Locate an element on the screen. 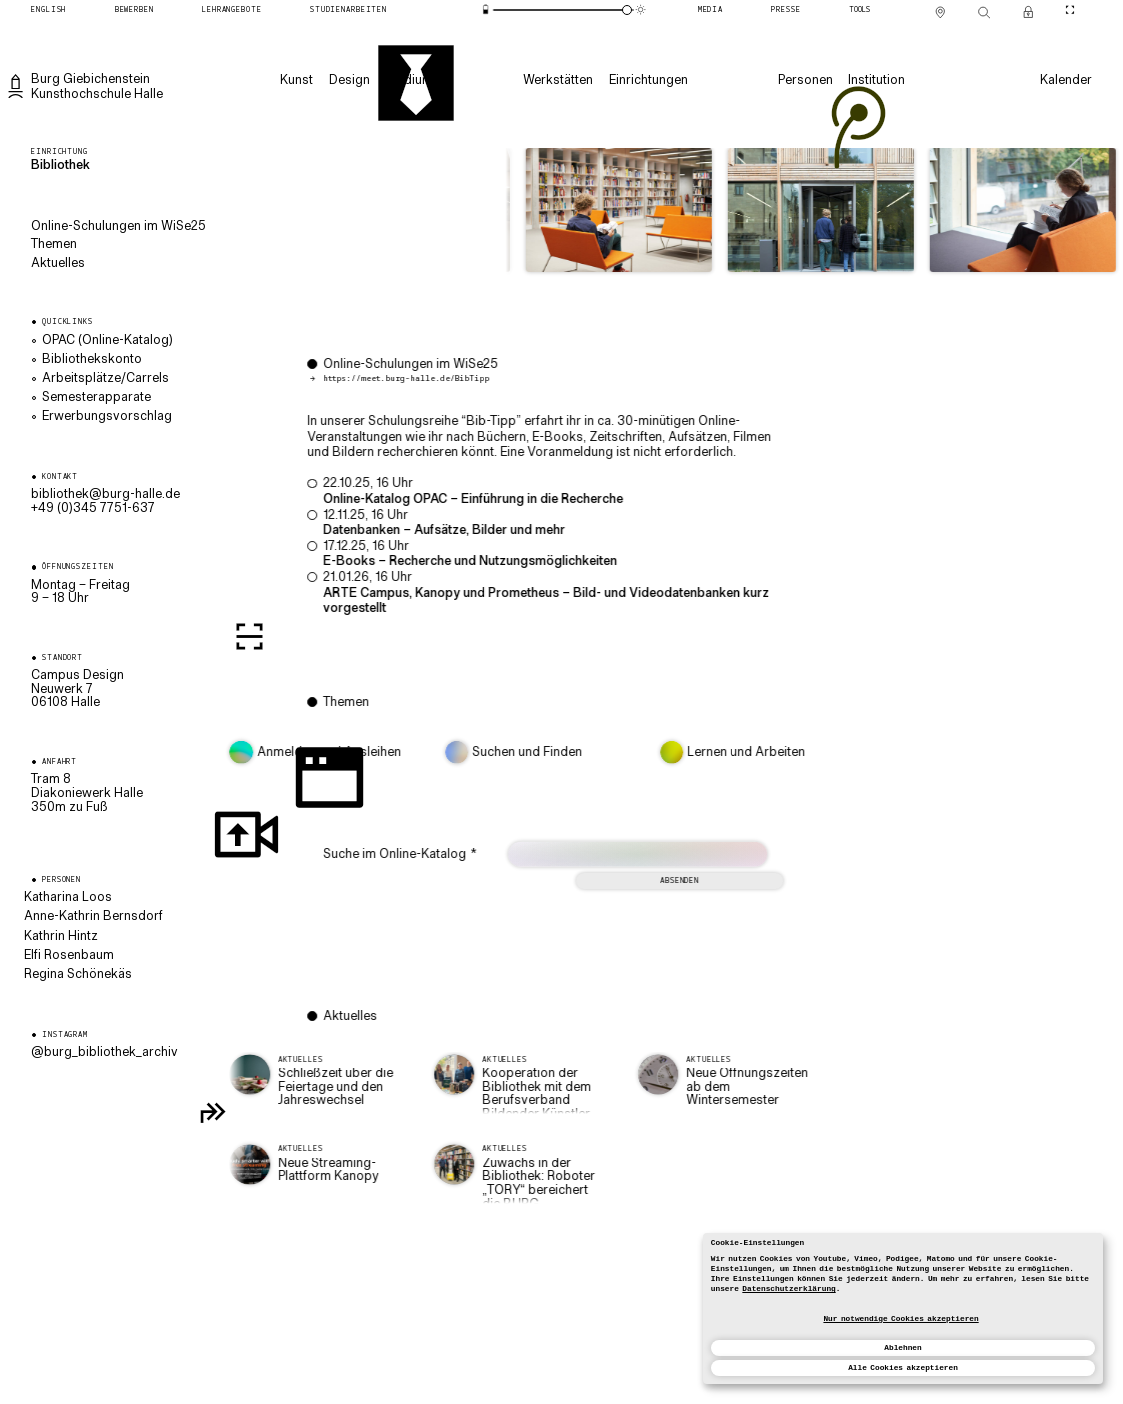 This screenshot has width=1123, height=1404. scan a QR code is located at coordinates (249, 636).